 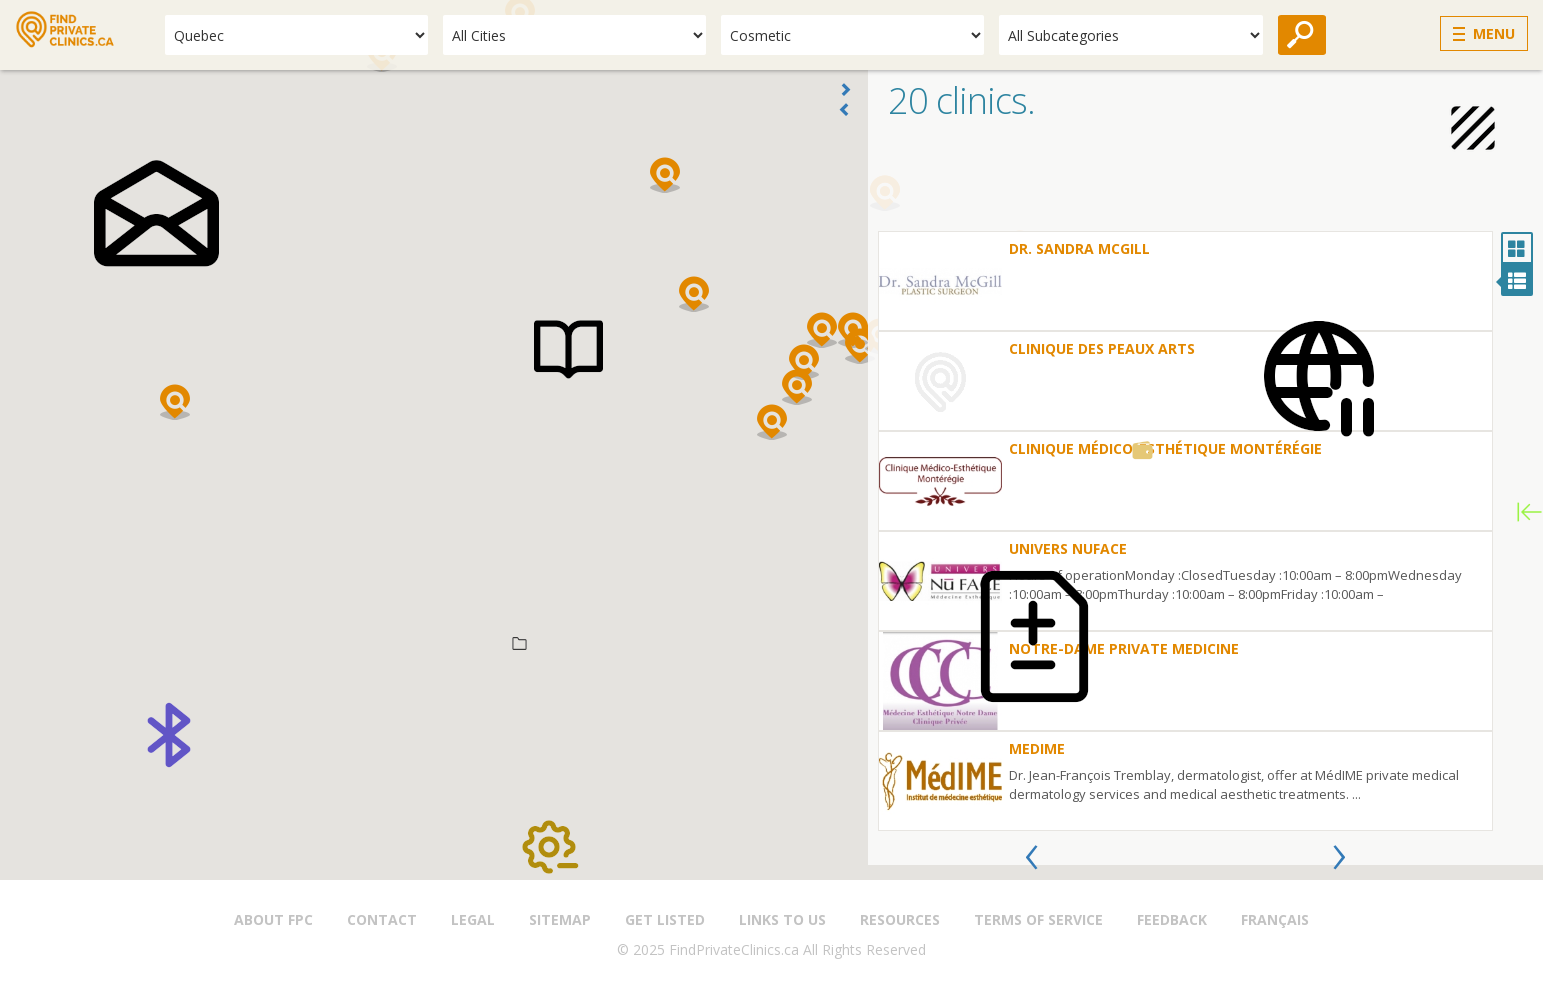 What do you see at coordinates (549, 847) in the screenshot?
I see `remove a setting or preference` at bounding box center [549, 847].